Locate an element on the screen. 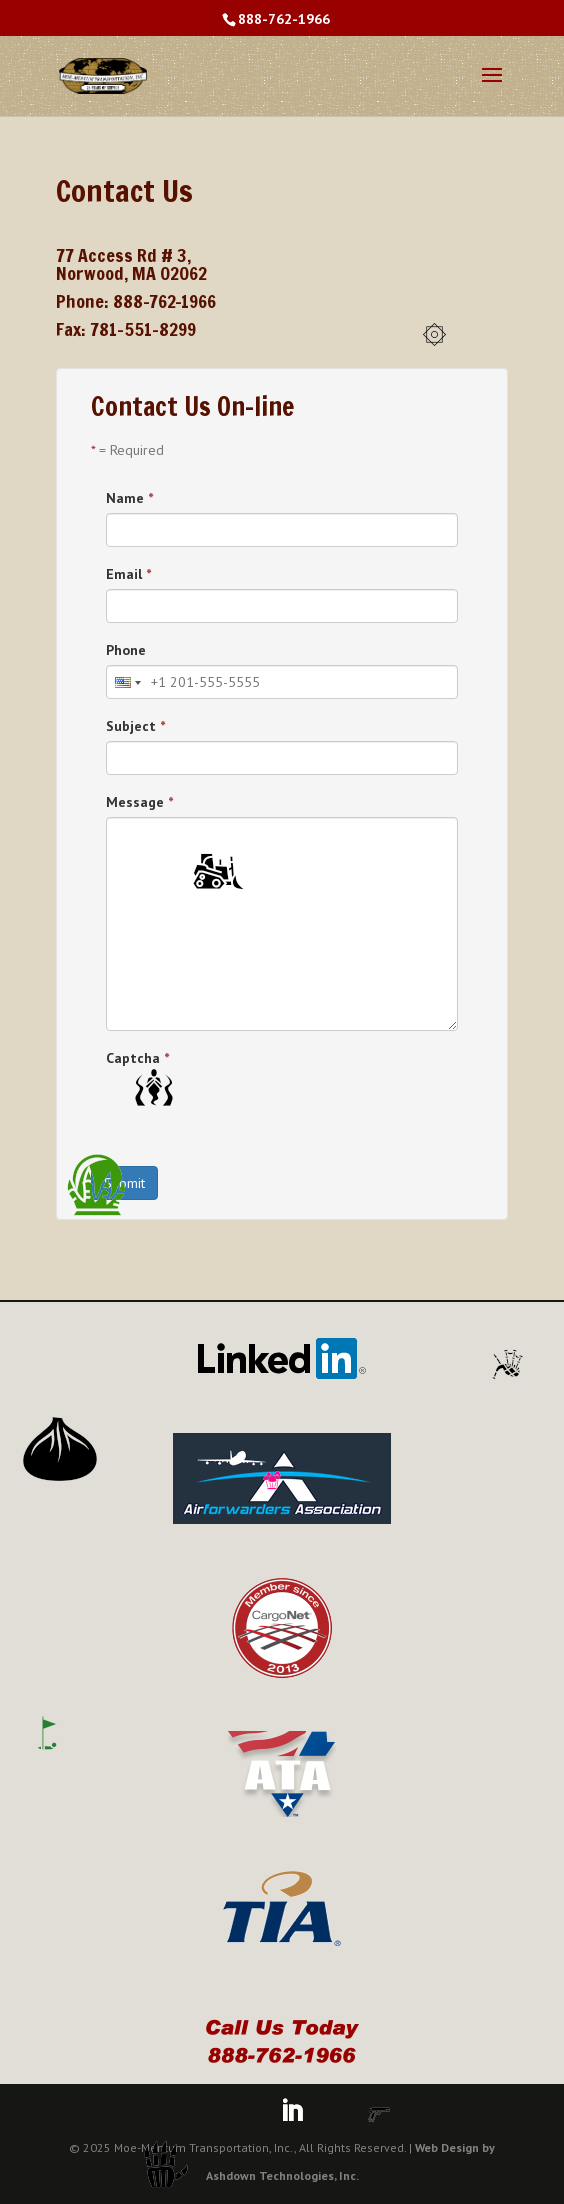  browse traditional or folk music instruments is located at coordinates (507, 1364).